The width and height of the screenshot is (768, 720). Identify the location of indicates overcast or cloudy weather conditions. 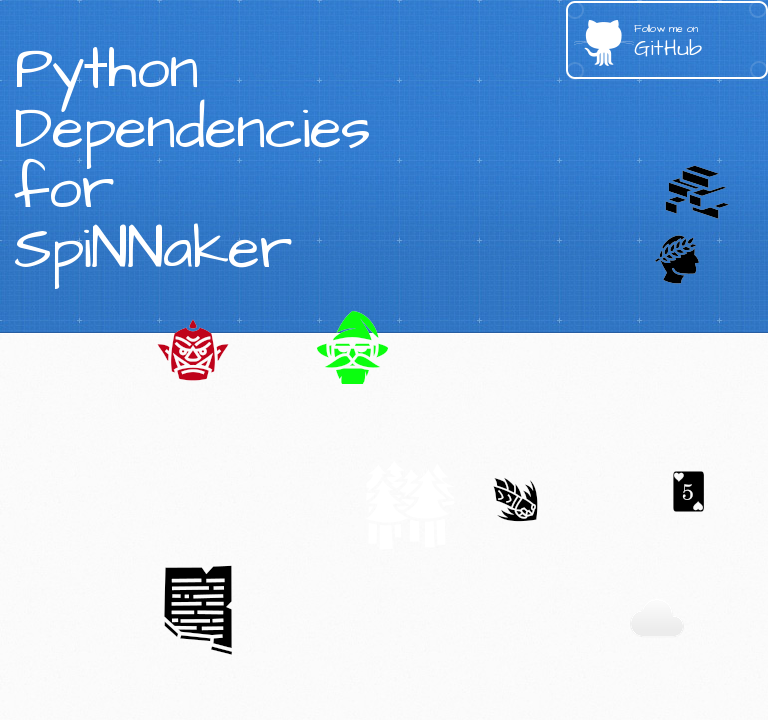
(657, 618).